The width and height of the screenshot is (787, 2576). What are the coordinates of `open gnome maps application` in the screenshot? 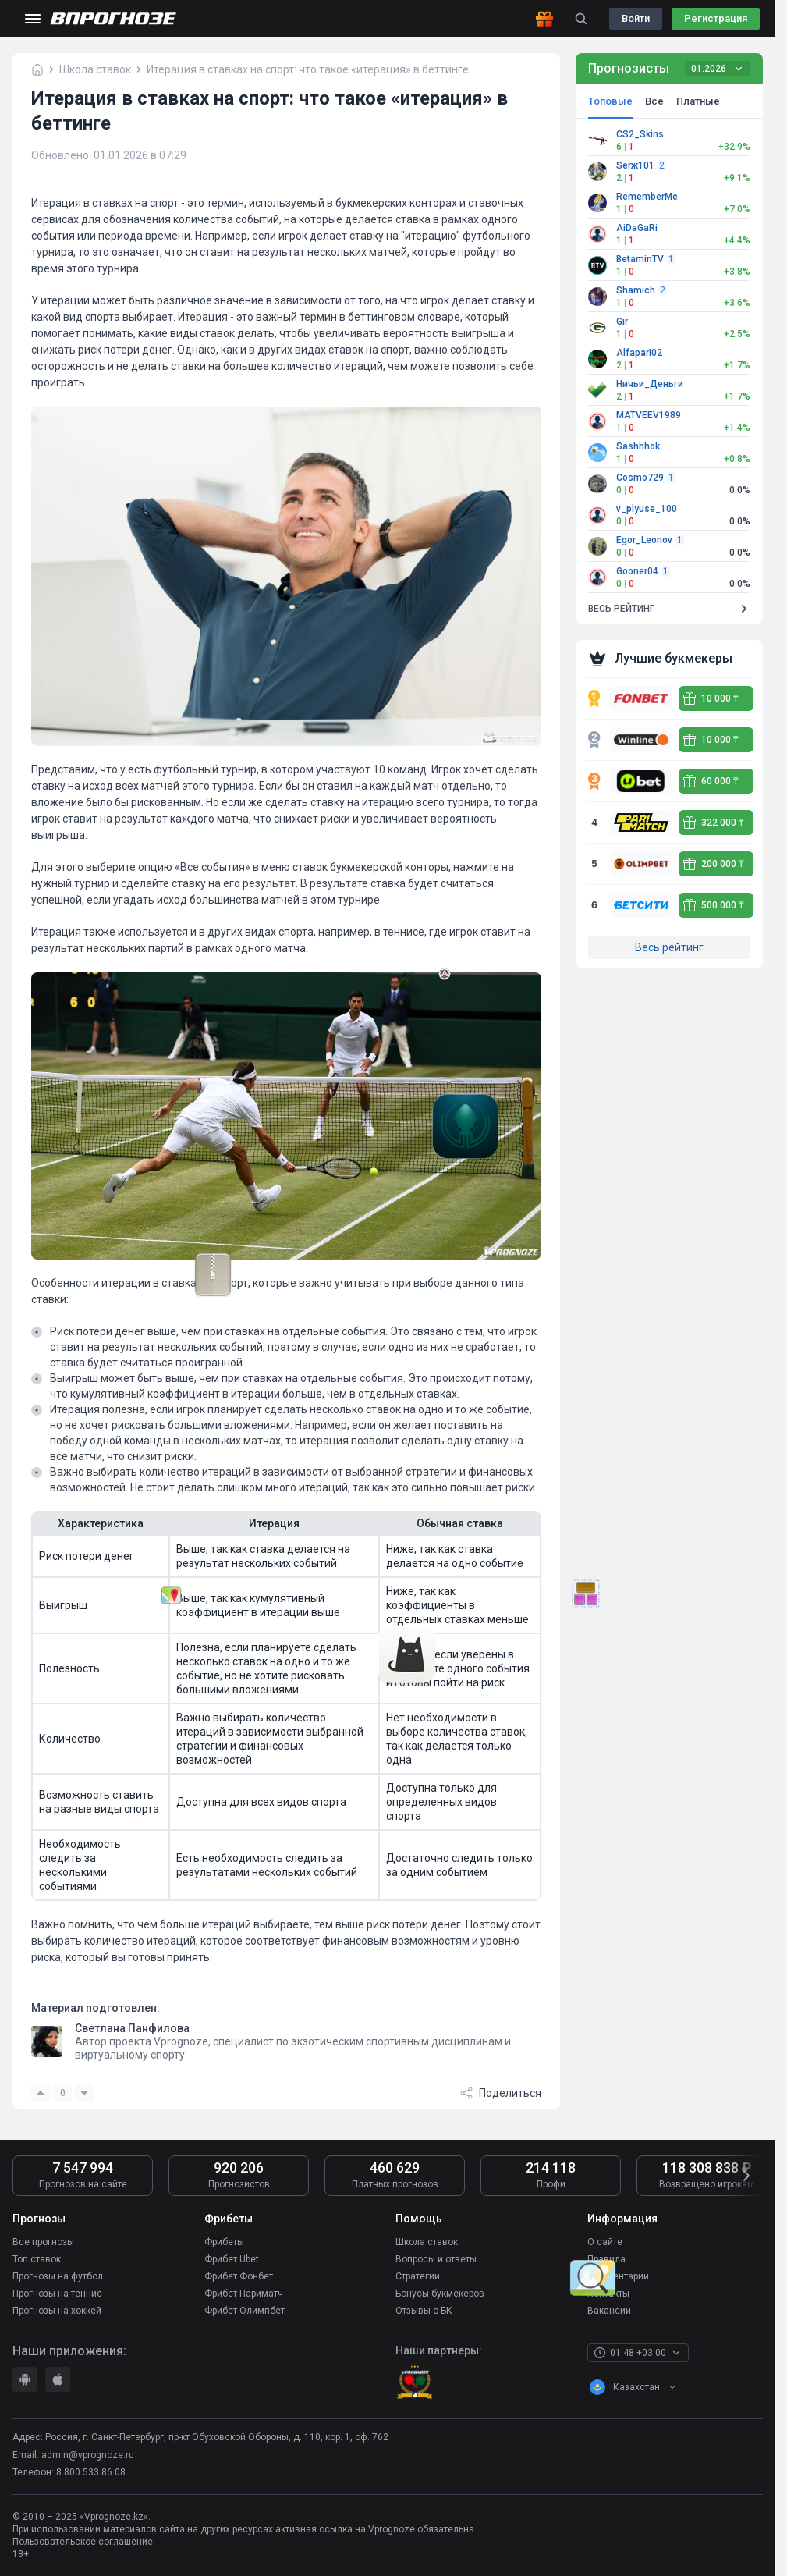 It's located at (171, 1595).